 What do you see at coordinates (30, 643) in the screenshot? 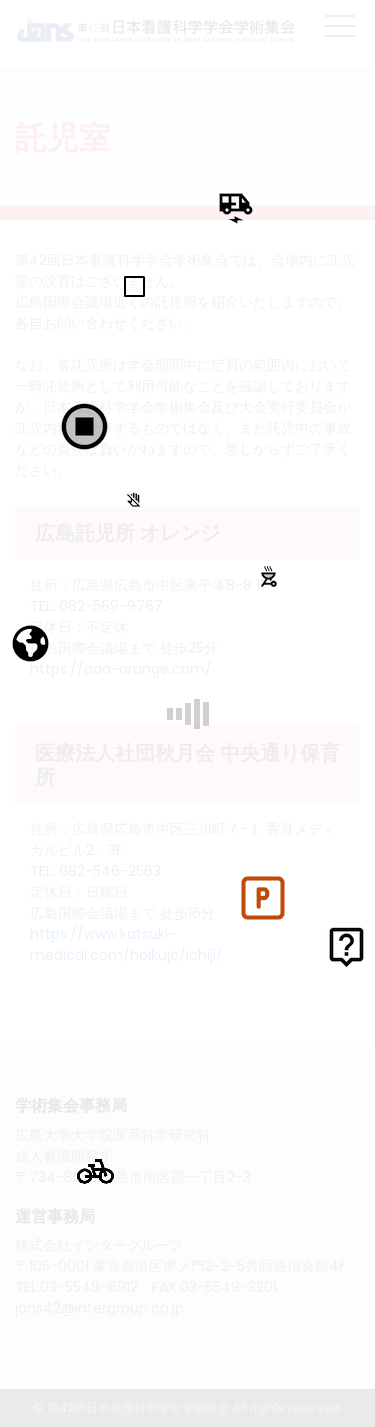
I see `switch to global or worldwide view` at bounding box center [30, 643].